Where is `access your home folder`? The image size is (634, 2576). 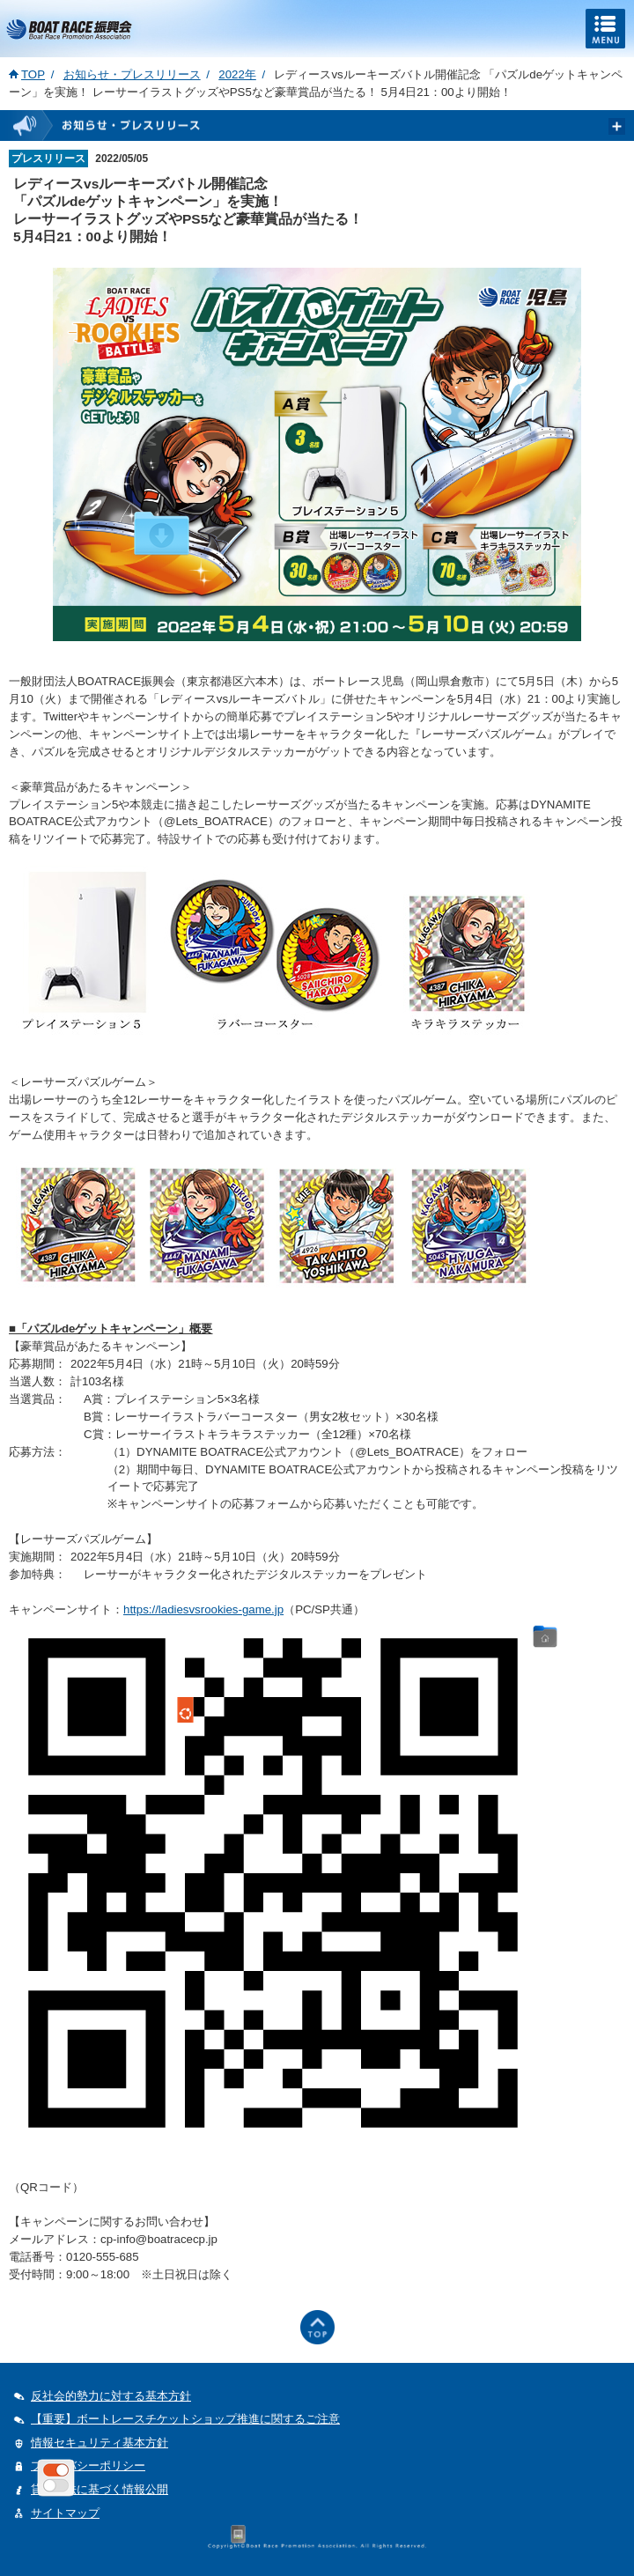
access your home folder is located at coordinates (545, 1636).